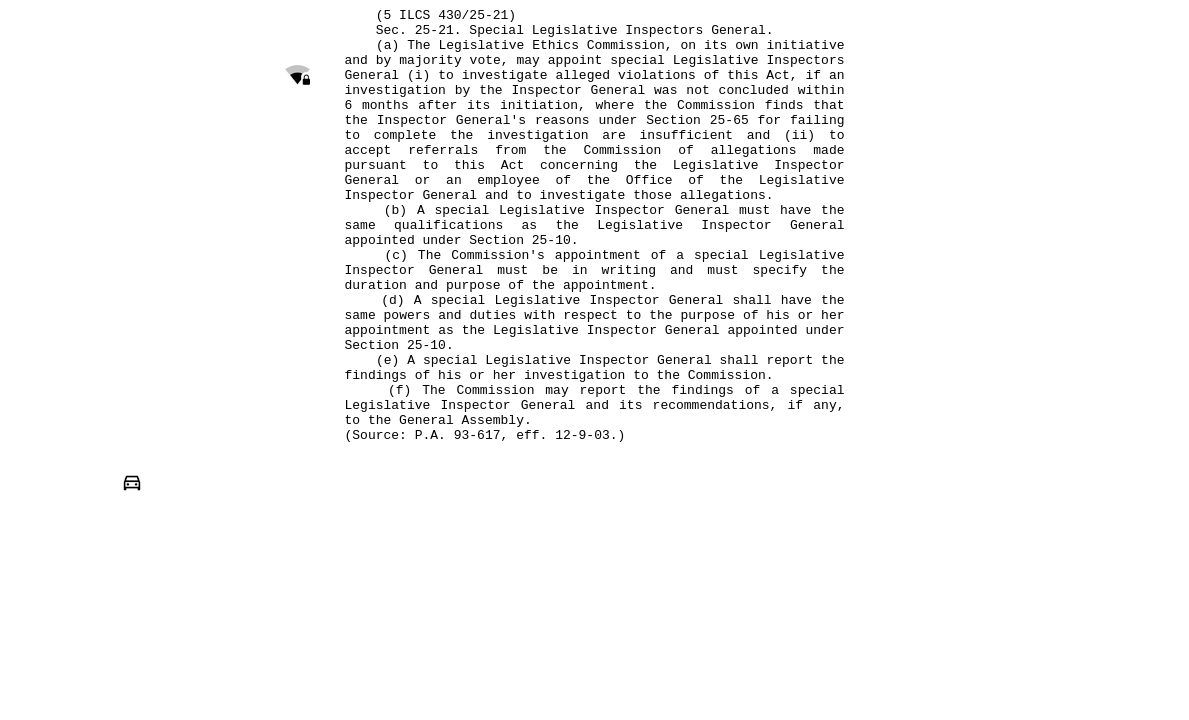 The width and height of the screenshot is (1189, 720). Describe the element at coordinates (297, 74) in the screenshot. I see `connected to a secured wifi network with weak signal` at that location.